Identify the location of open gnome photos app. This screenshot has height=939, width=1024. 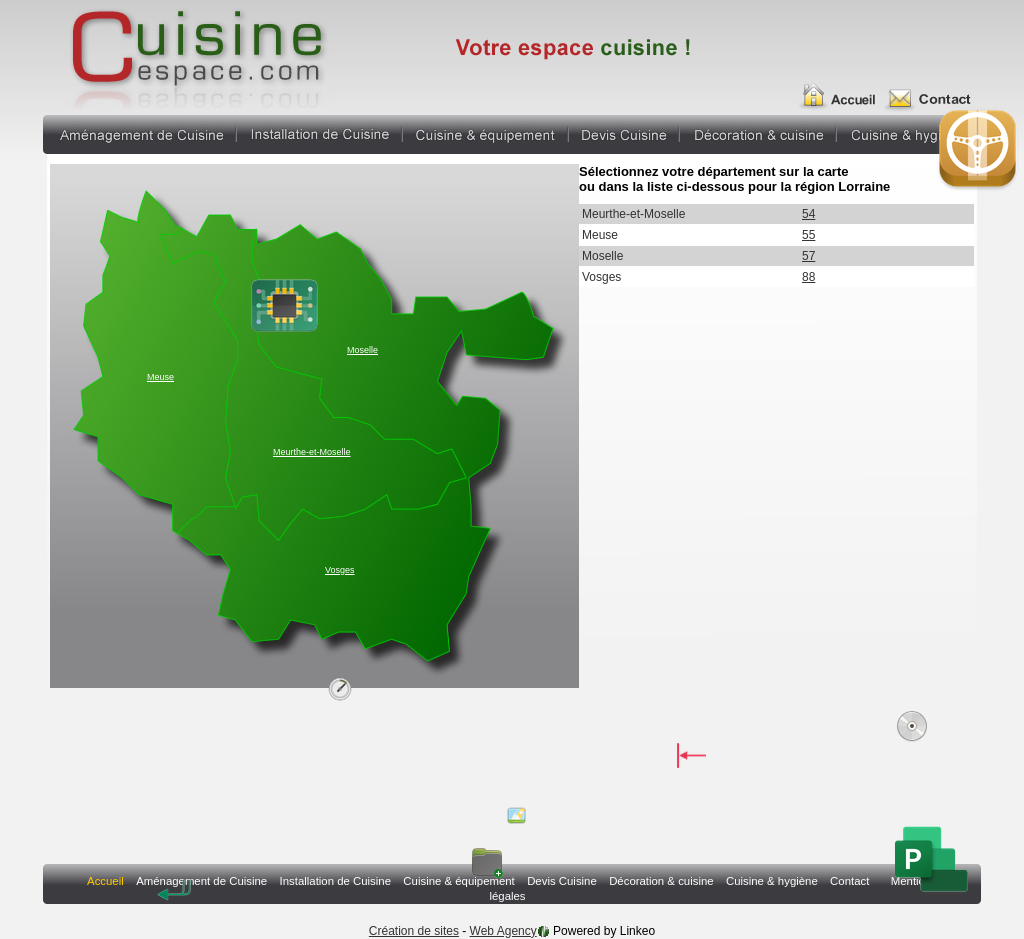
(516, 815).